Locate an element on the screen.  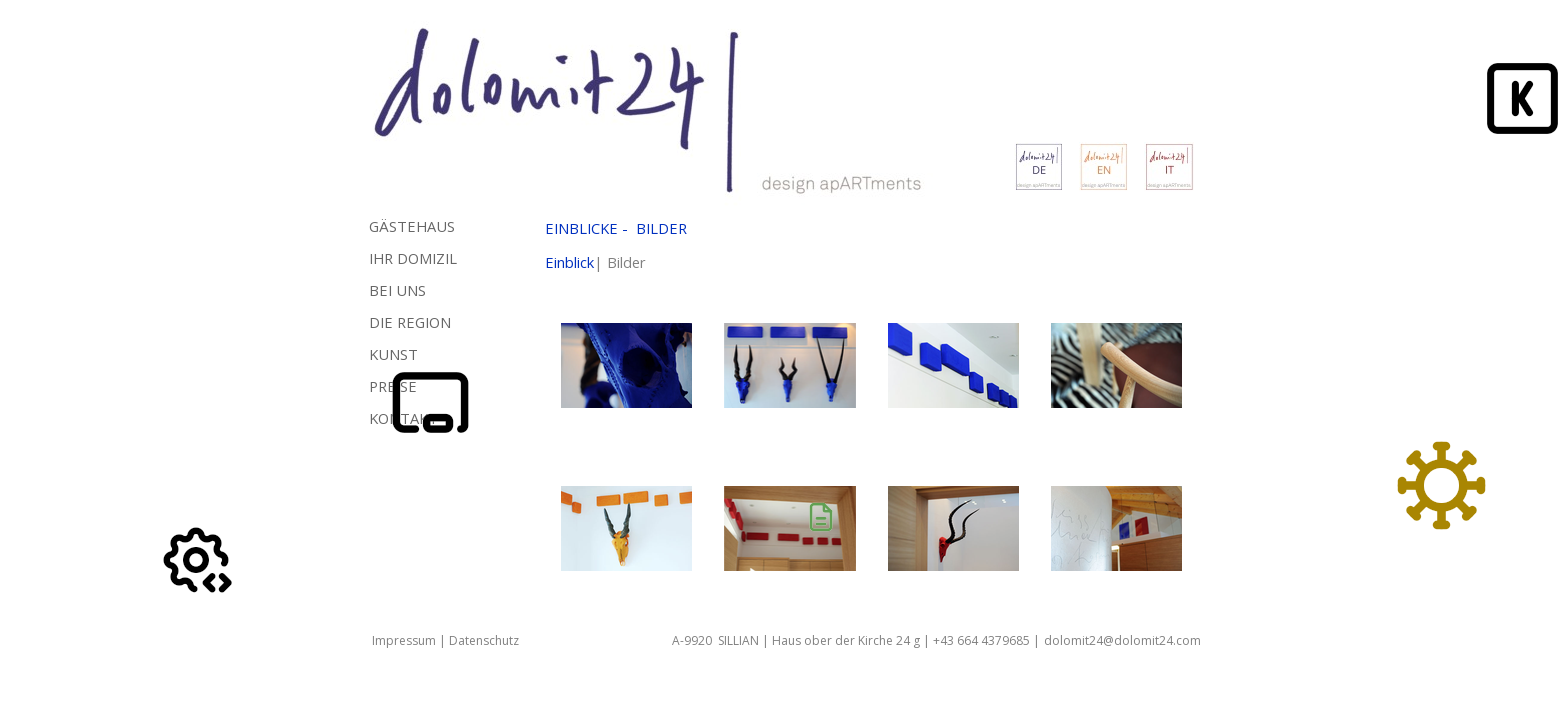
view file details or description is located at coordinates (821, 517).